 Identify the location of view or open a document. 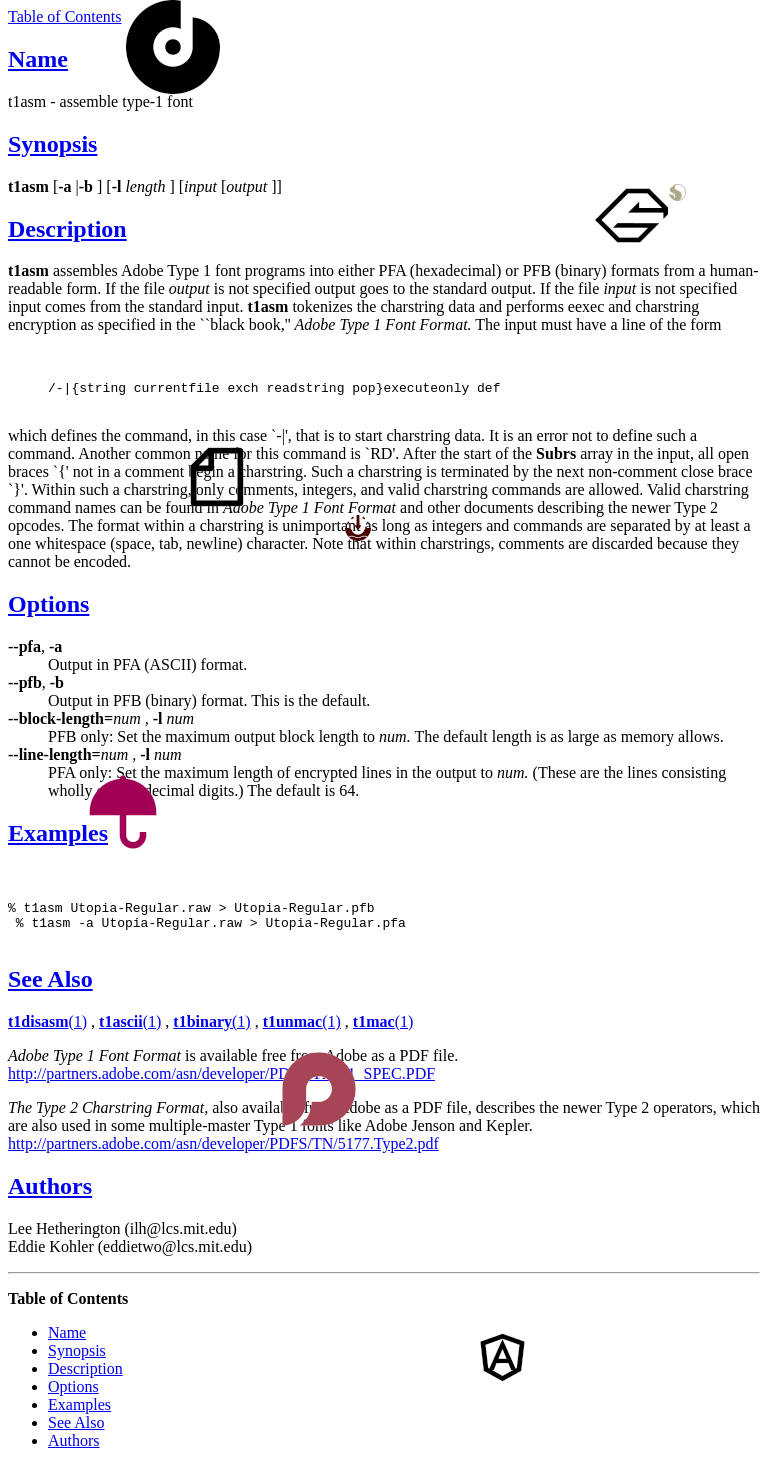
(217, 477).